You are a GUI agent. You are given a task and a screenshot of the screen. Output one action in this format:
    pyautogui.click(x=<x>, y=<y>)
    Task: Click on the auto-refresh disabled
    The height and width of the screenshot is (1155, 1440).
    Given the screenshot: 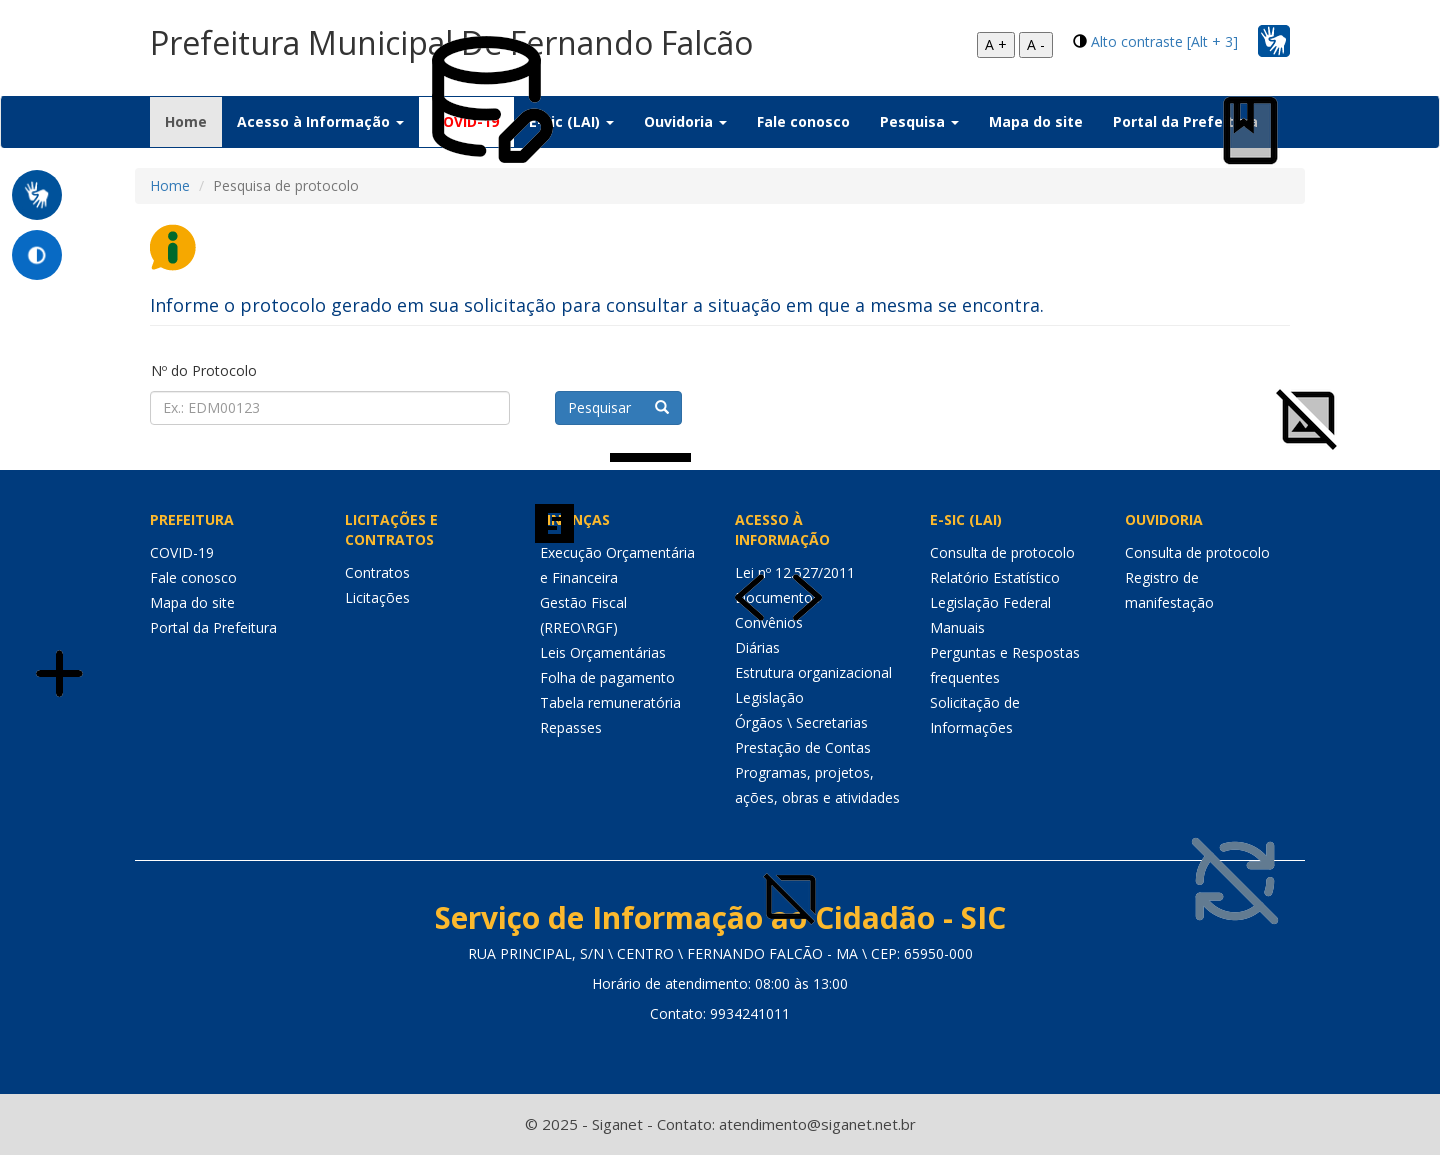 What is the action you would take?
    pyautogui.click(x=1235, y=881)
    